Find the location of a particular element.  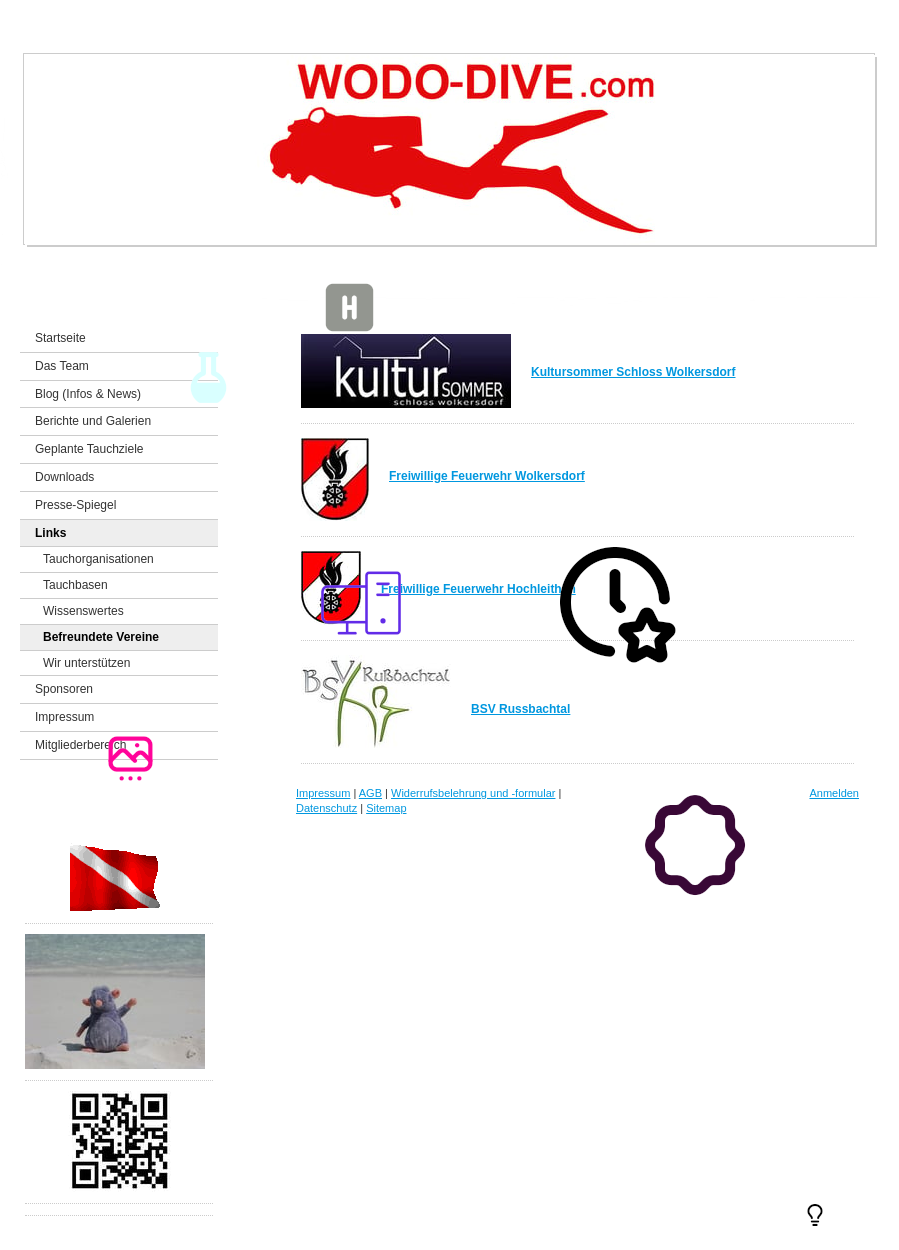

add event to favorites is located at coordinates (615, 602).